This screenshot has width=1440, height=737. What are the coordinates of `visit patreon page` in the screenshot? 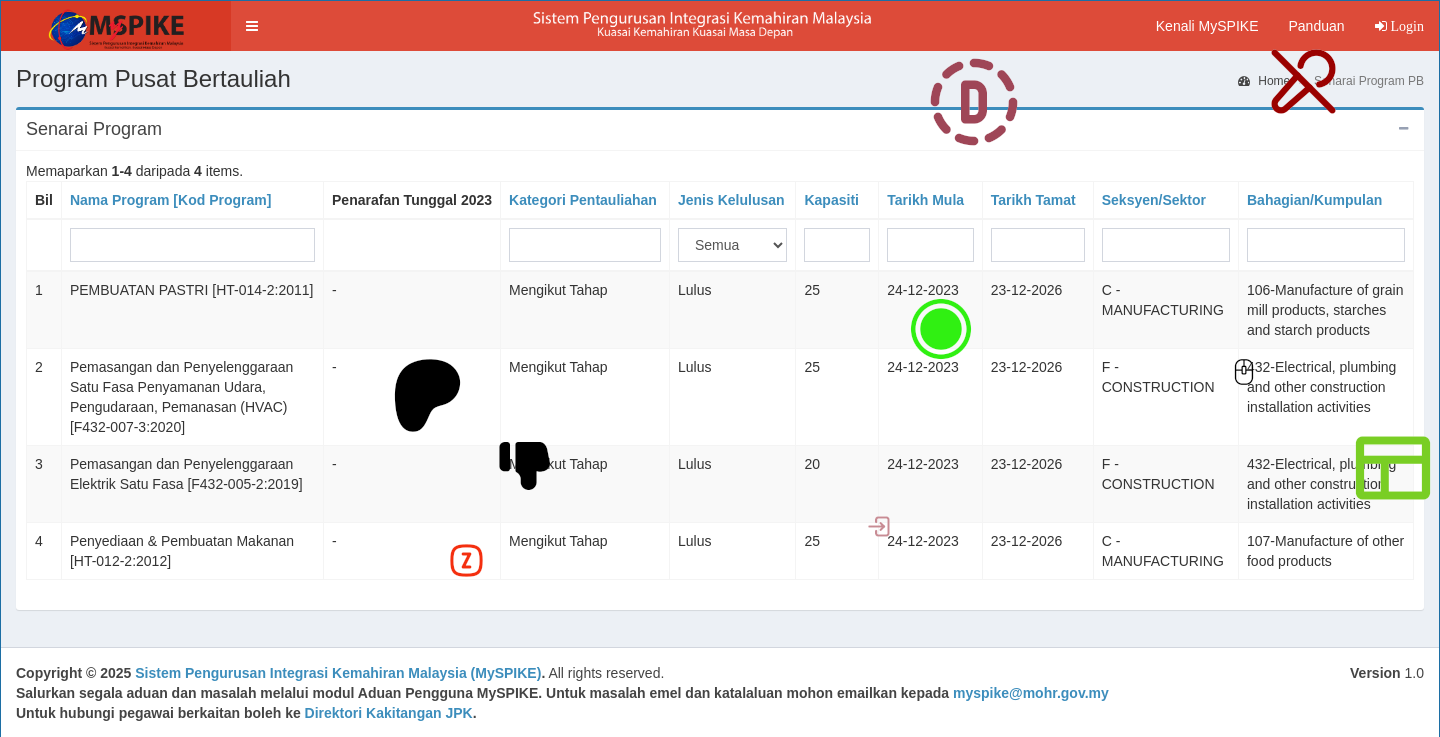 It's located at (427, 395).